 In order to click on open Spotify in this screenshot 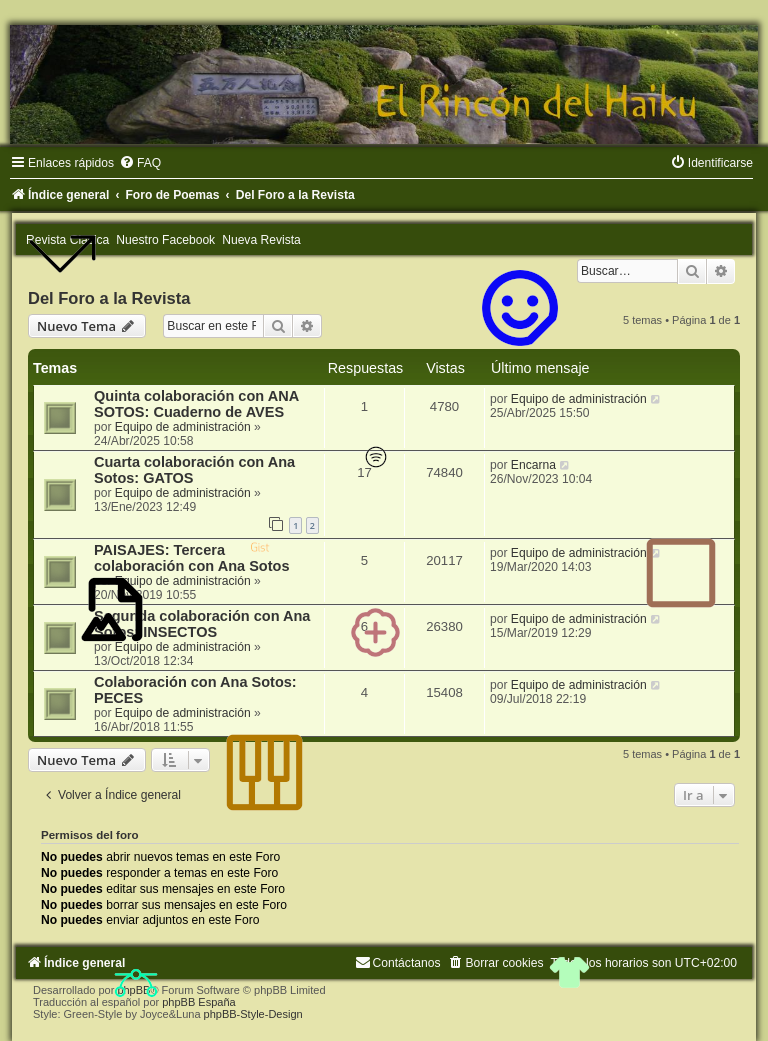, I will do `click(376, 457)`.